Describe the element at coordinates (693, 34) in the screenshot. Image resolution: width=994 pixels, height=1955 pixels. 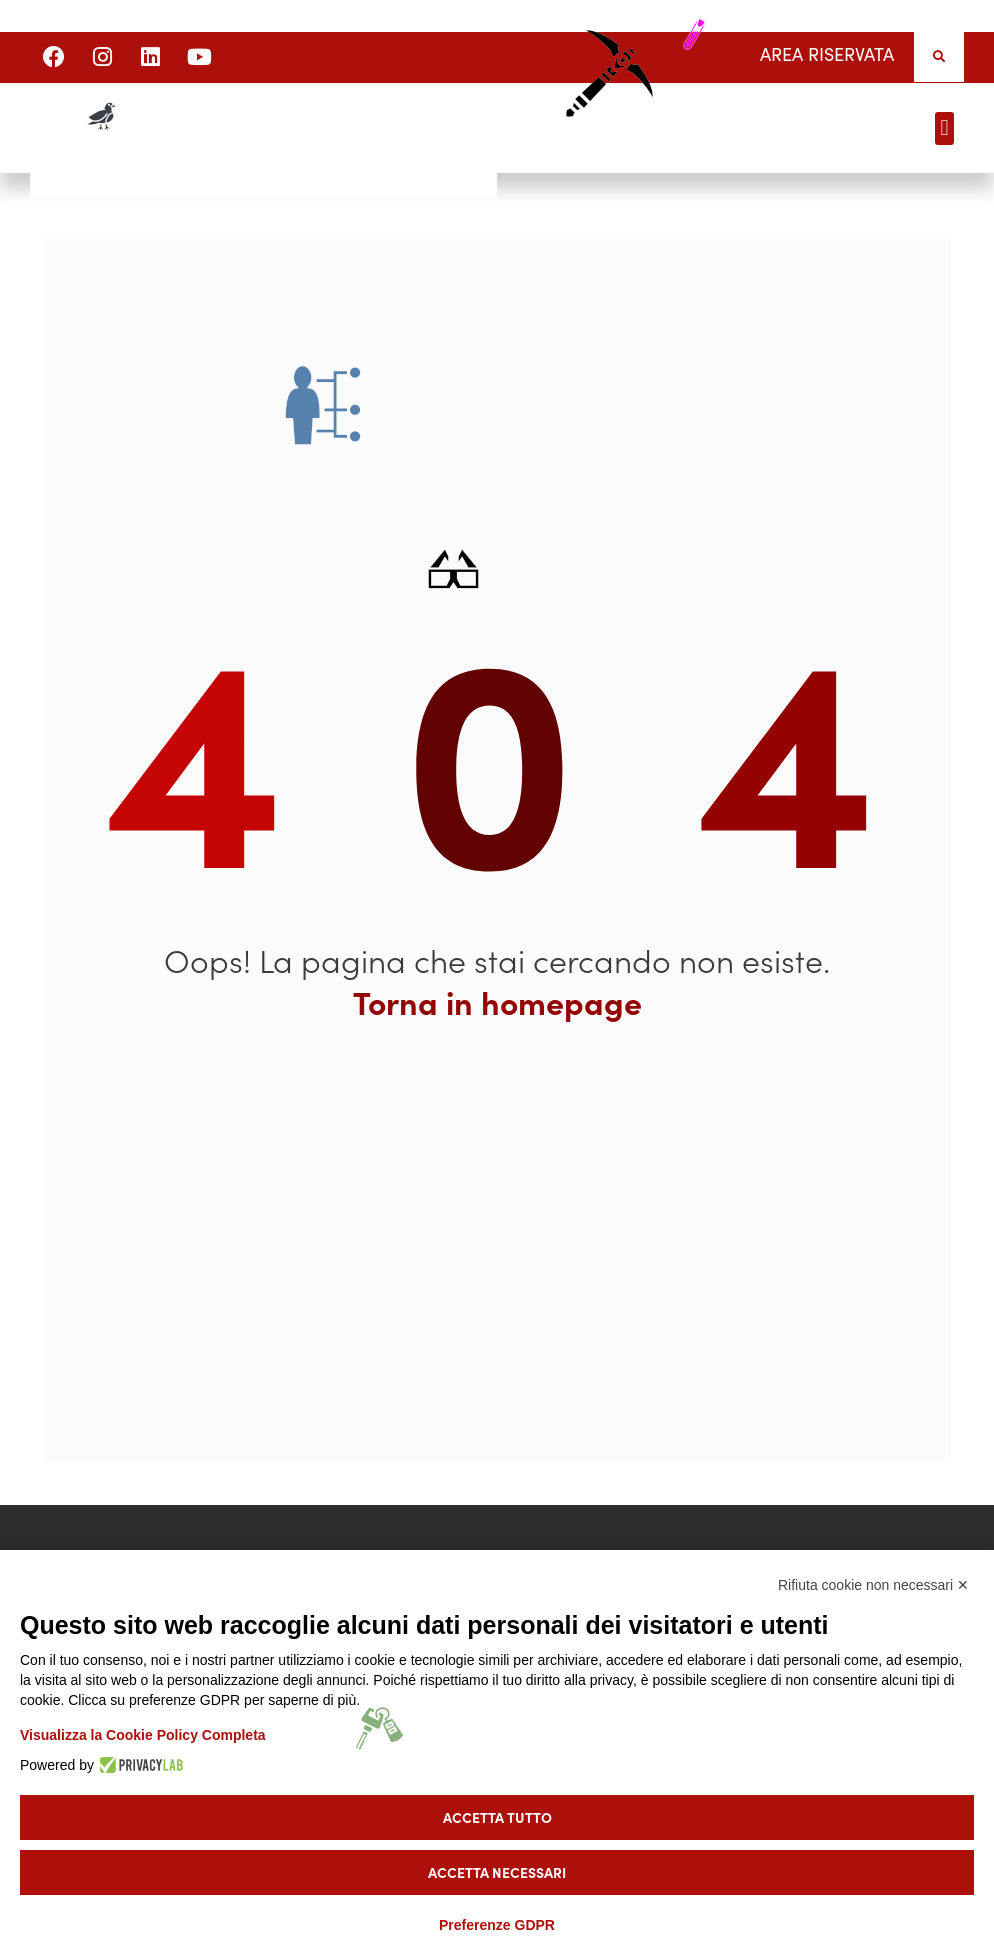
I see `collect or store a potion item` at that location.